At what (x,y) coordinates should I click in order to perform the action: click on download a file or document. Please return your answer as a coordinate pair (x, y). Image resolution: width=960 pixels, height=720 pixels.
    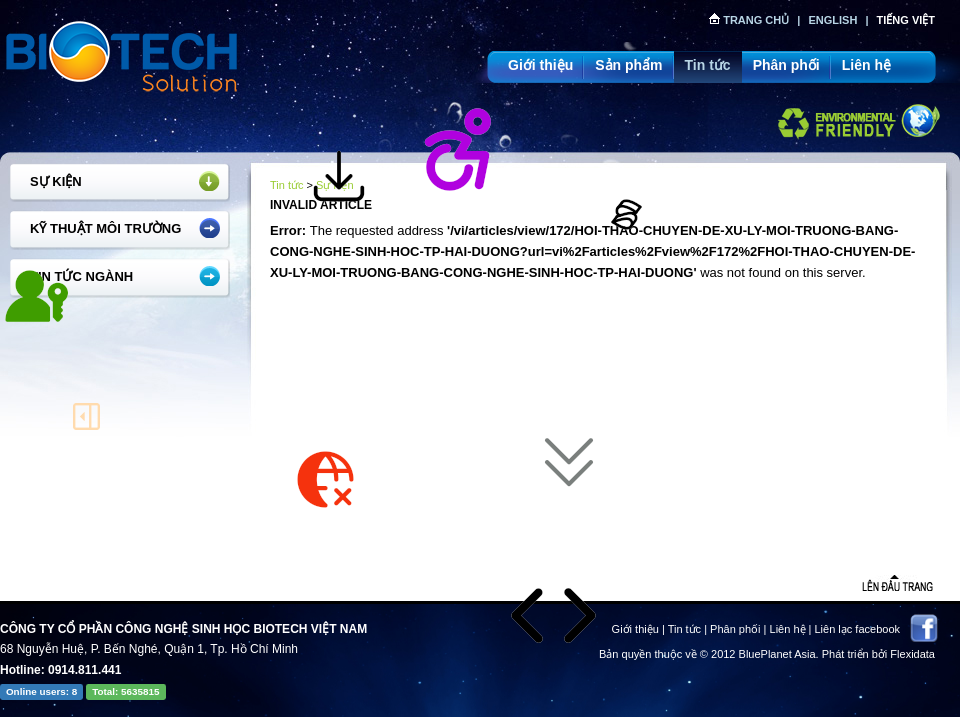
    Looking at the image, I should click on (339, 176).